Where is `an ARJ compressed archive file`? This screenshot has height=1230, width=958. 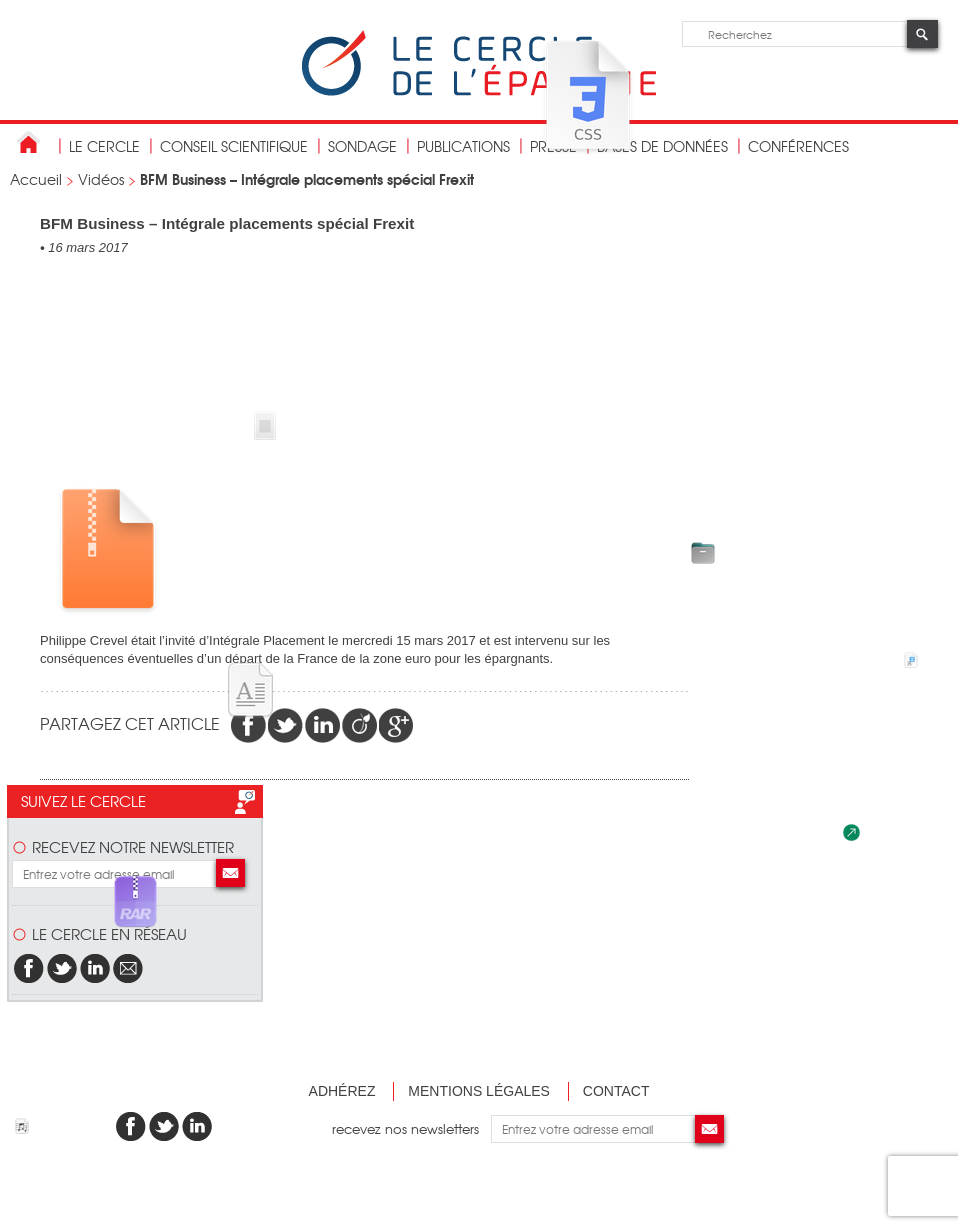 an ARJ compressed archive file is located at coordinates (108, 551).